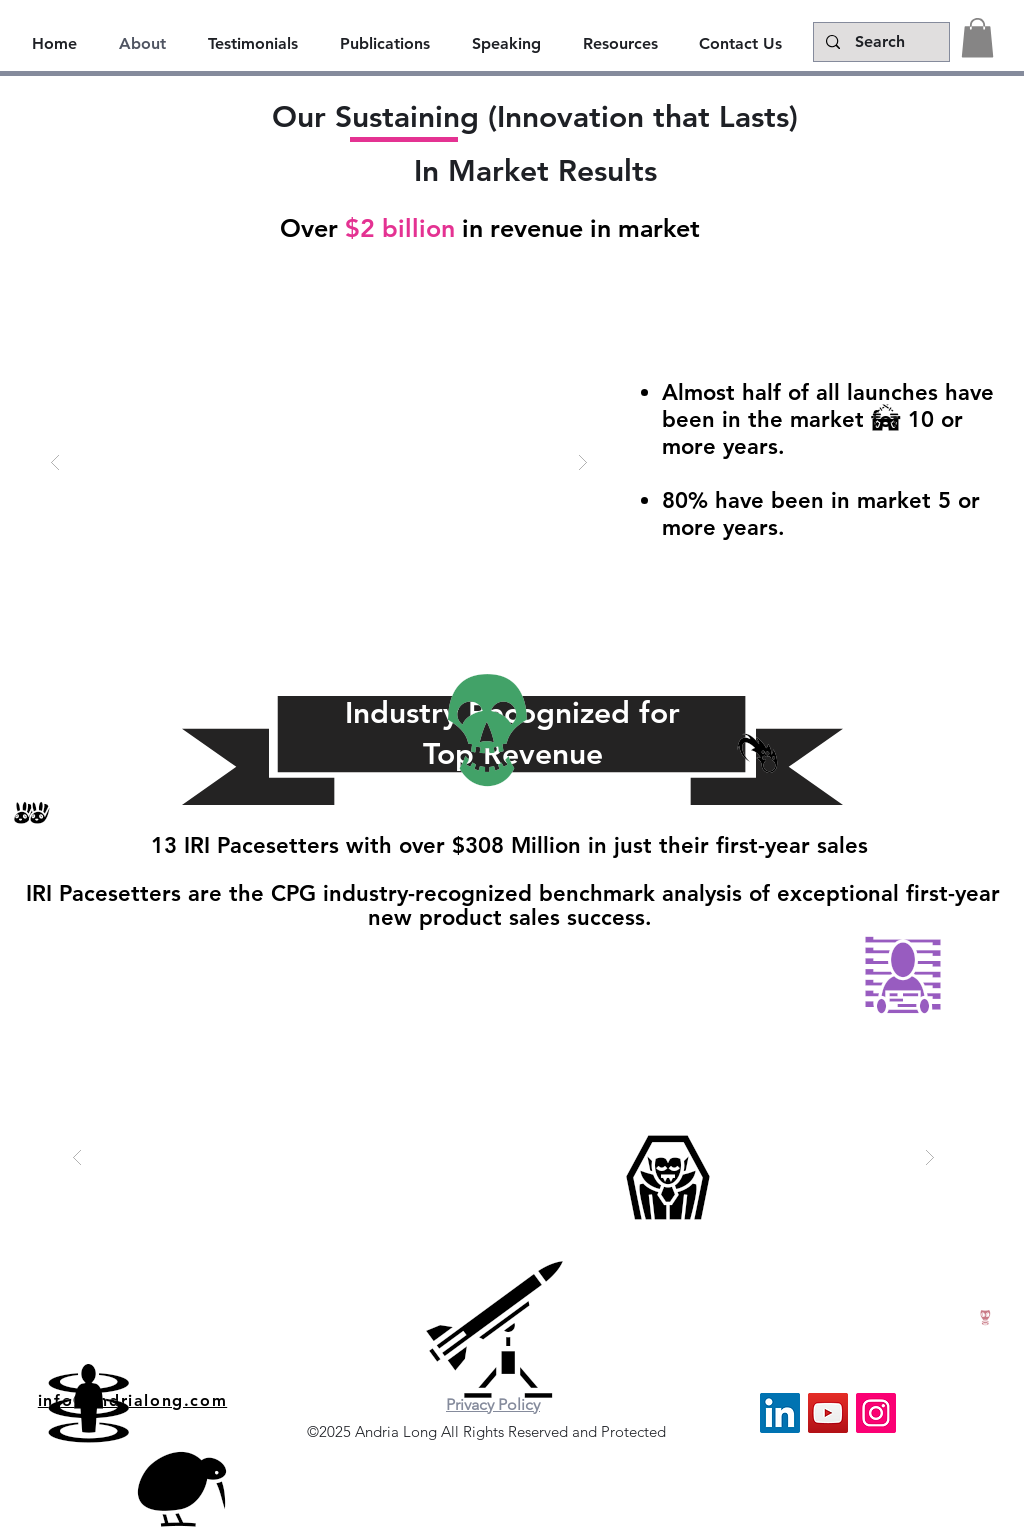 This screenshot has width=1024, height=1536. Describe the element at coordinates (486, 730) in the screenshot. I see `dark humor or comedy category in a game` at that location.